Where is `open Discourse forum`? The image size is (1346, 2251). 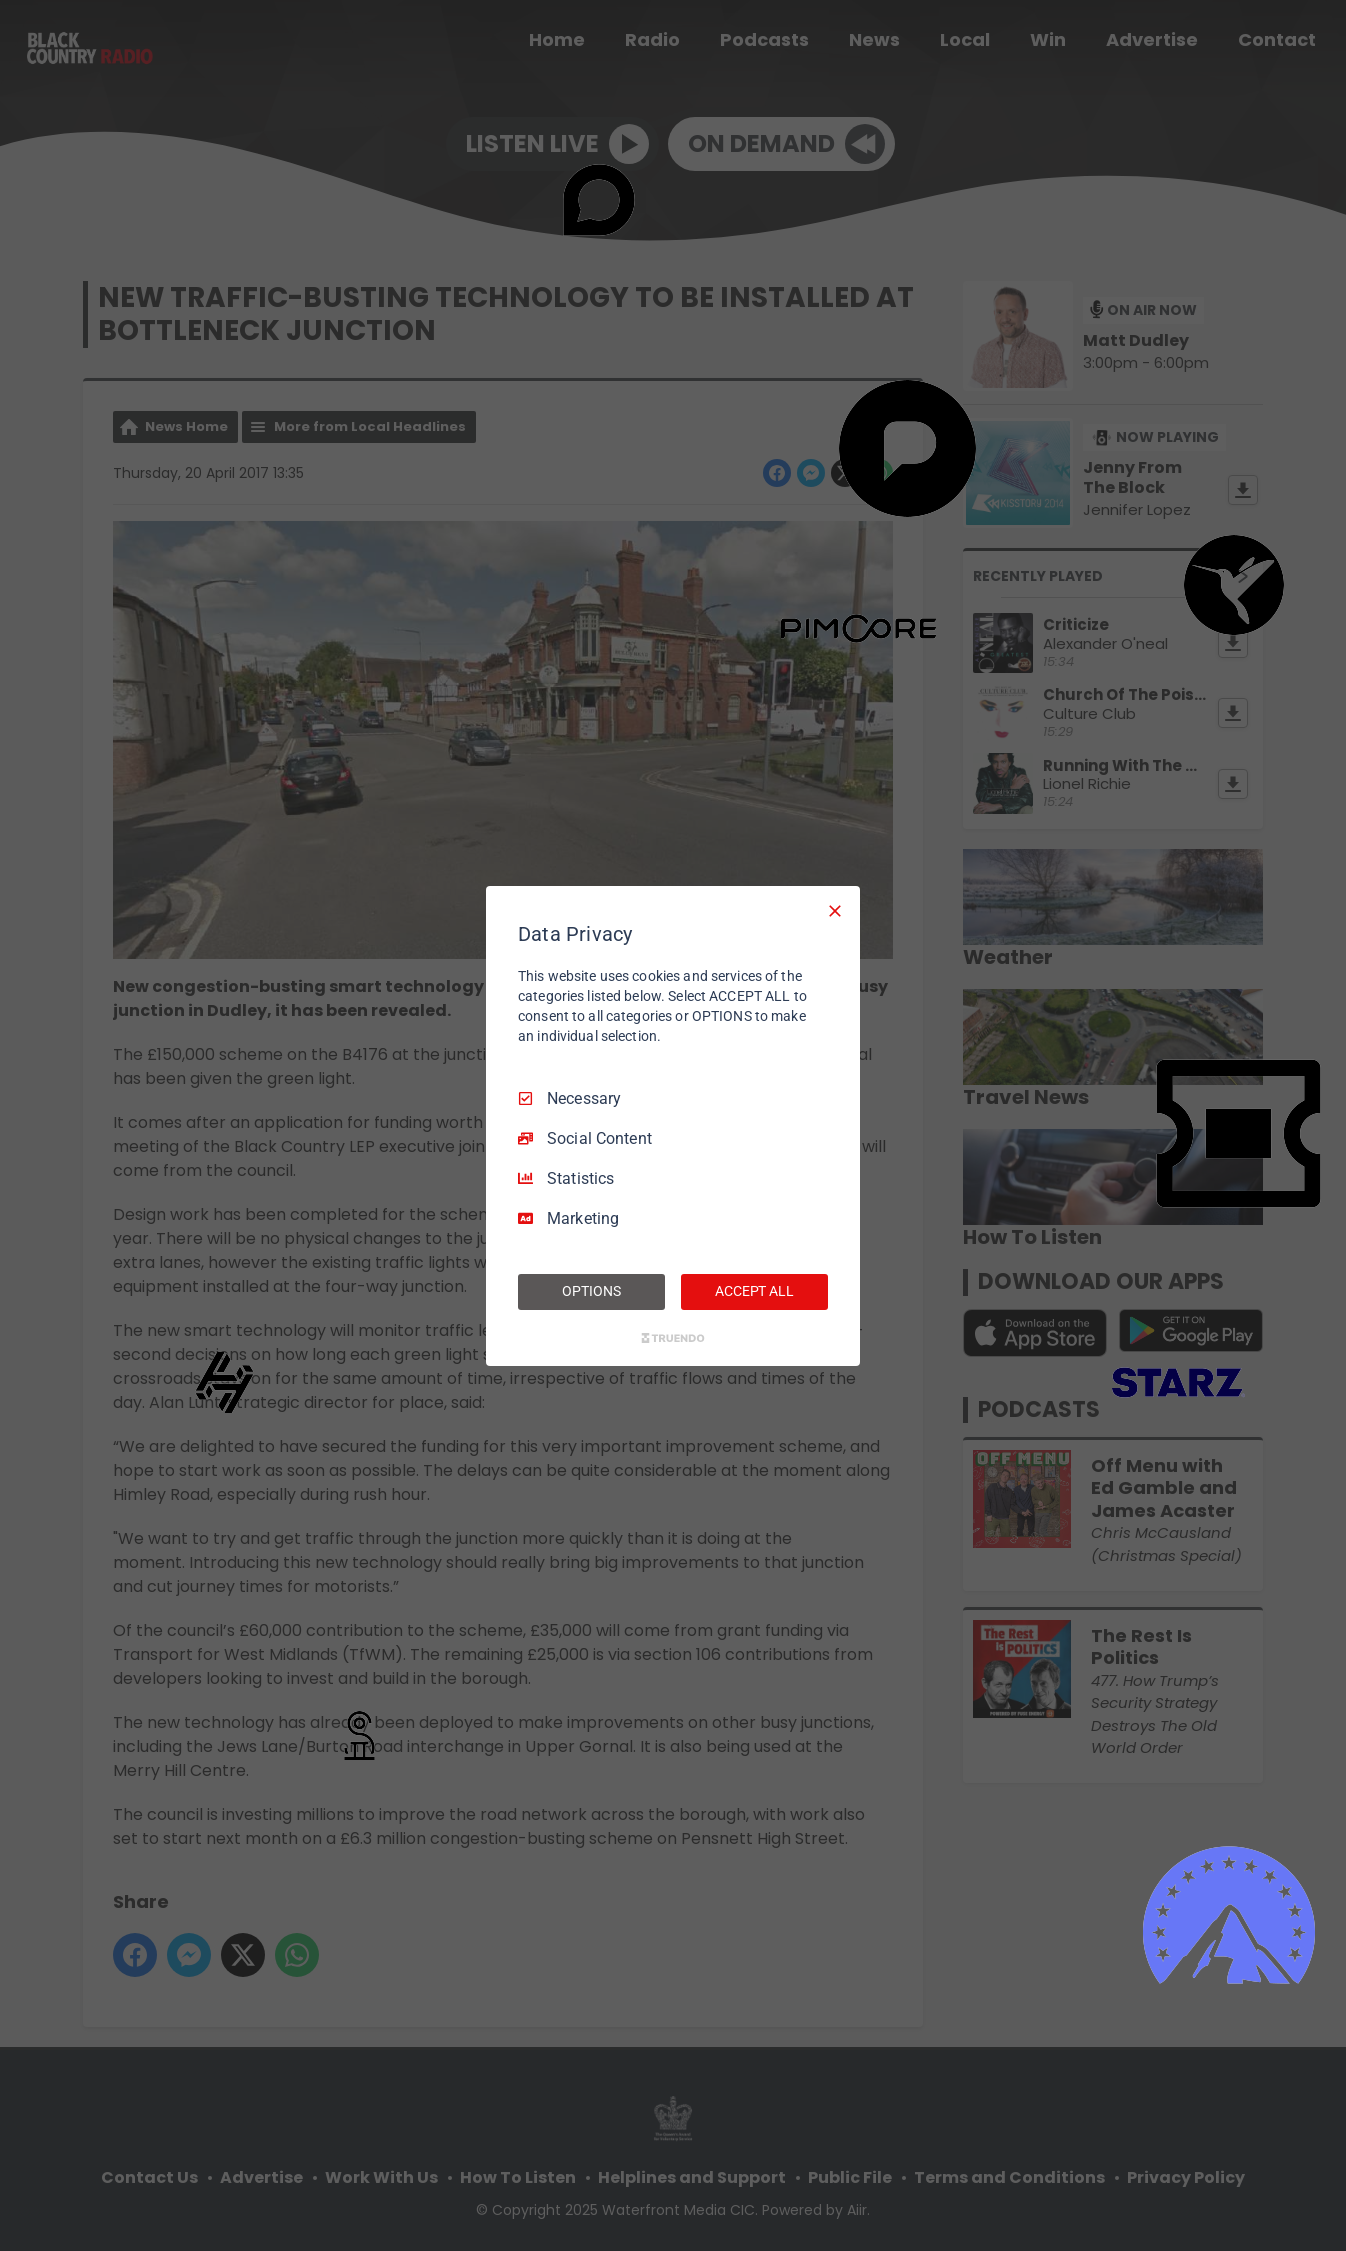
open Discourse forum is located at coordinates (599, 200).